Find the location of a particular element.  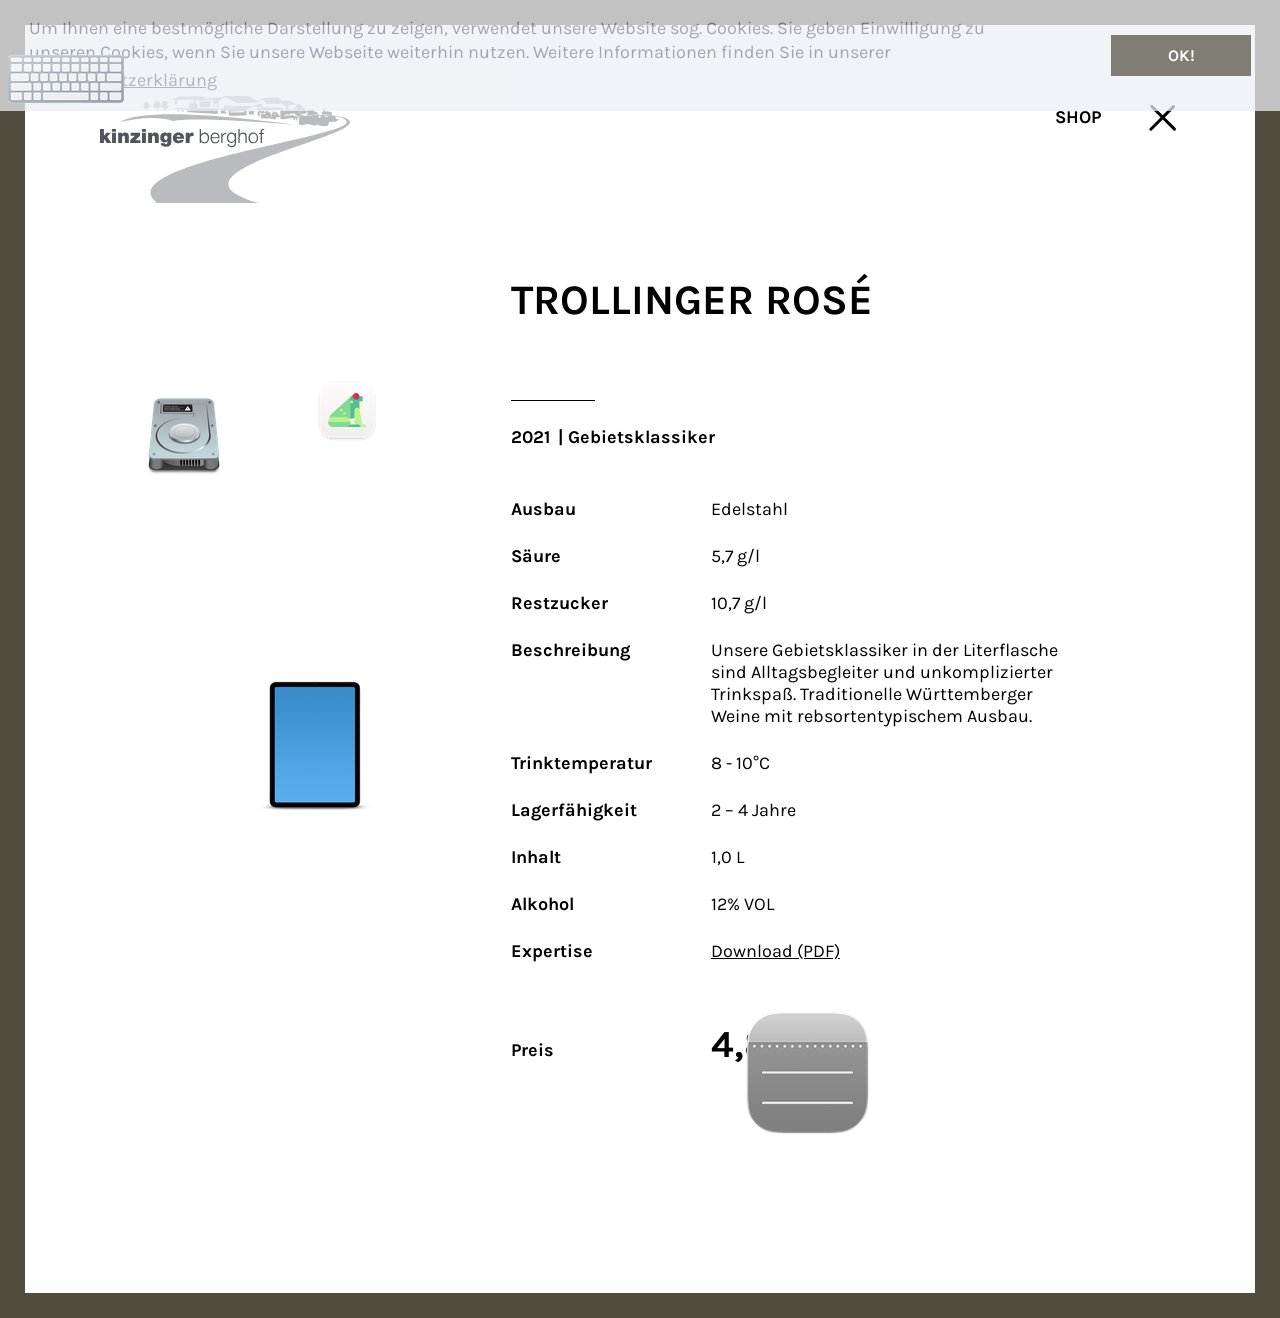

access local hard drive storage is located at coordinates (184, 435).